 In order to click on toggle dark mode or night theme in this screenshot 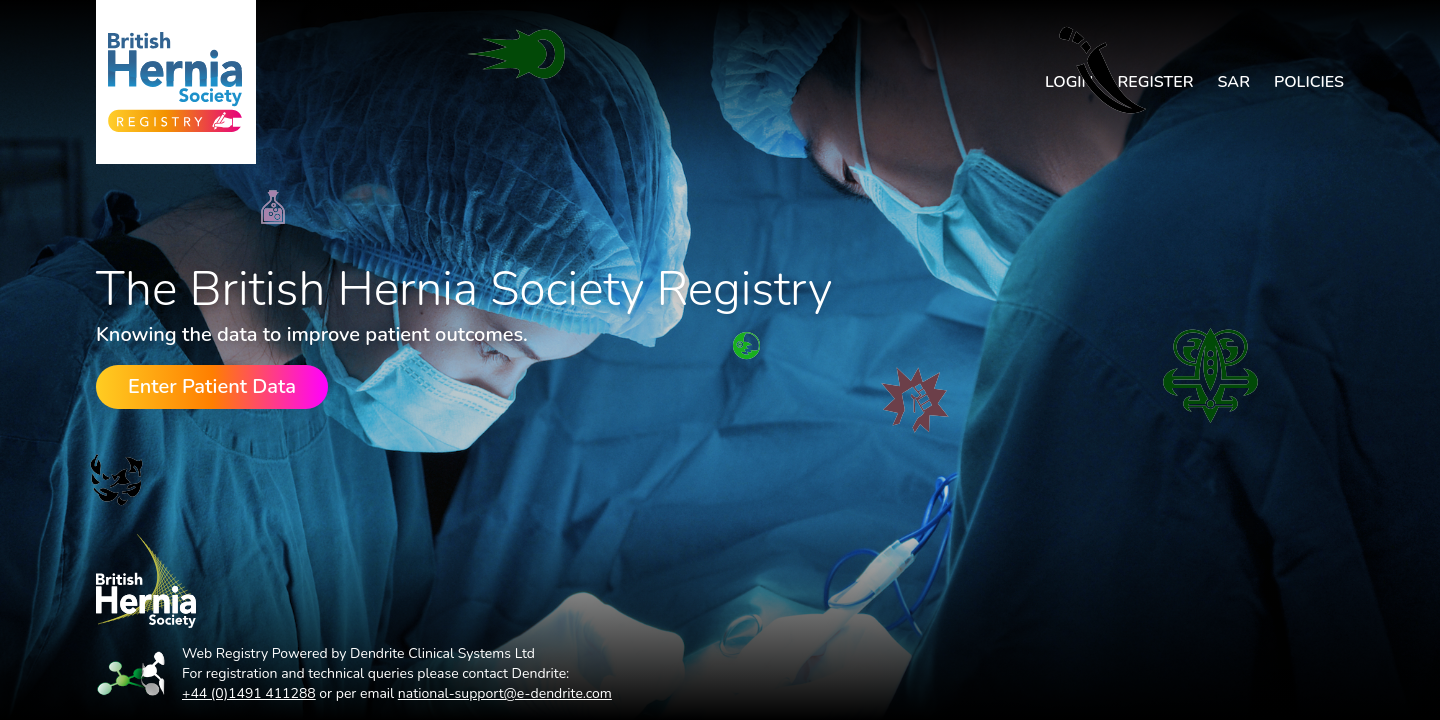, I will do `click(746, 345)`.